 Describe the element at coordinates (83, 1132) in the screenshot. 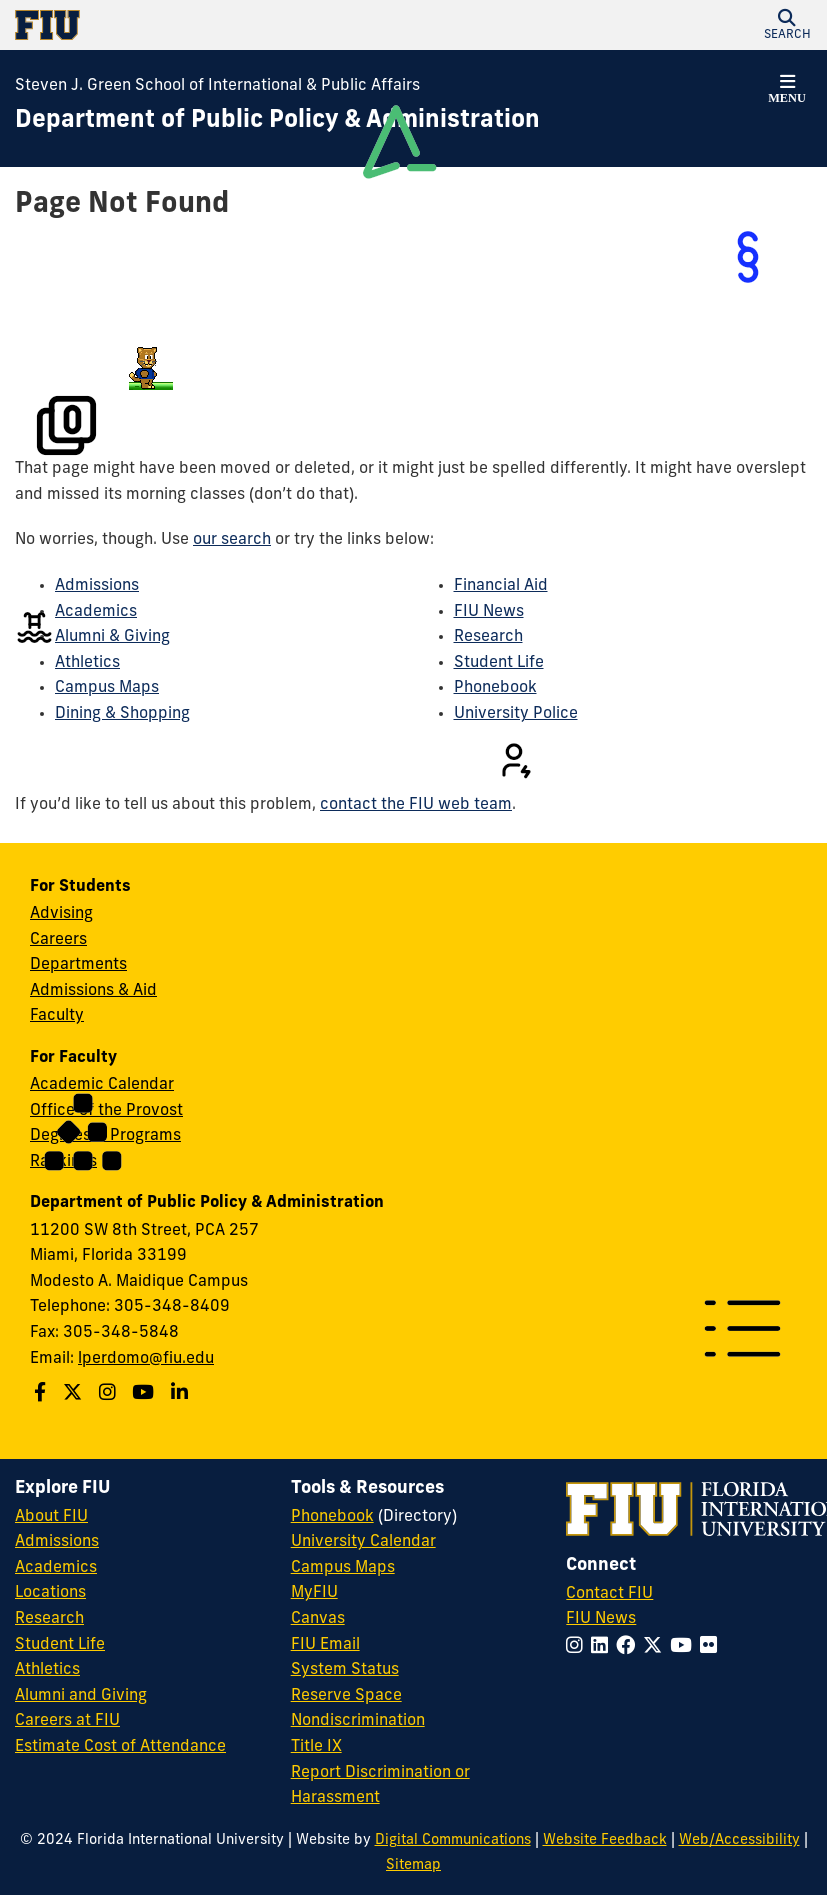

I see `view stacked or layered resources` at that location.